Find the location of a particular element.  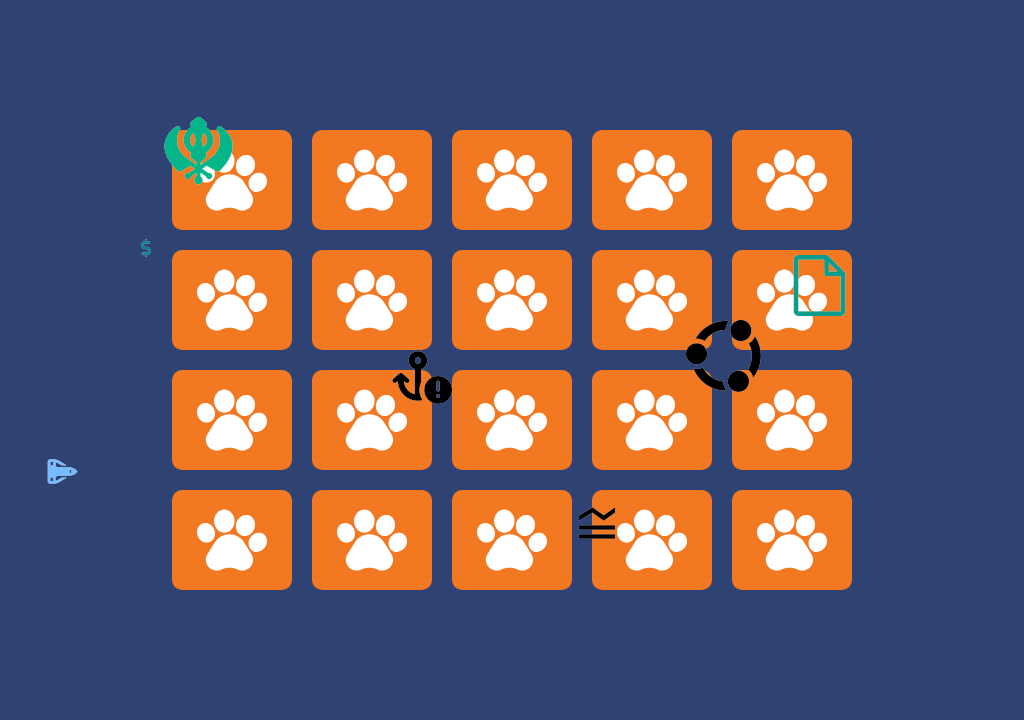

toggle map legend visibility is located at coordinates (597, 523).